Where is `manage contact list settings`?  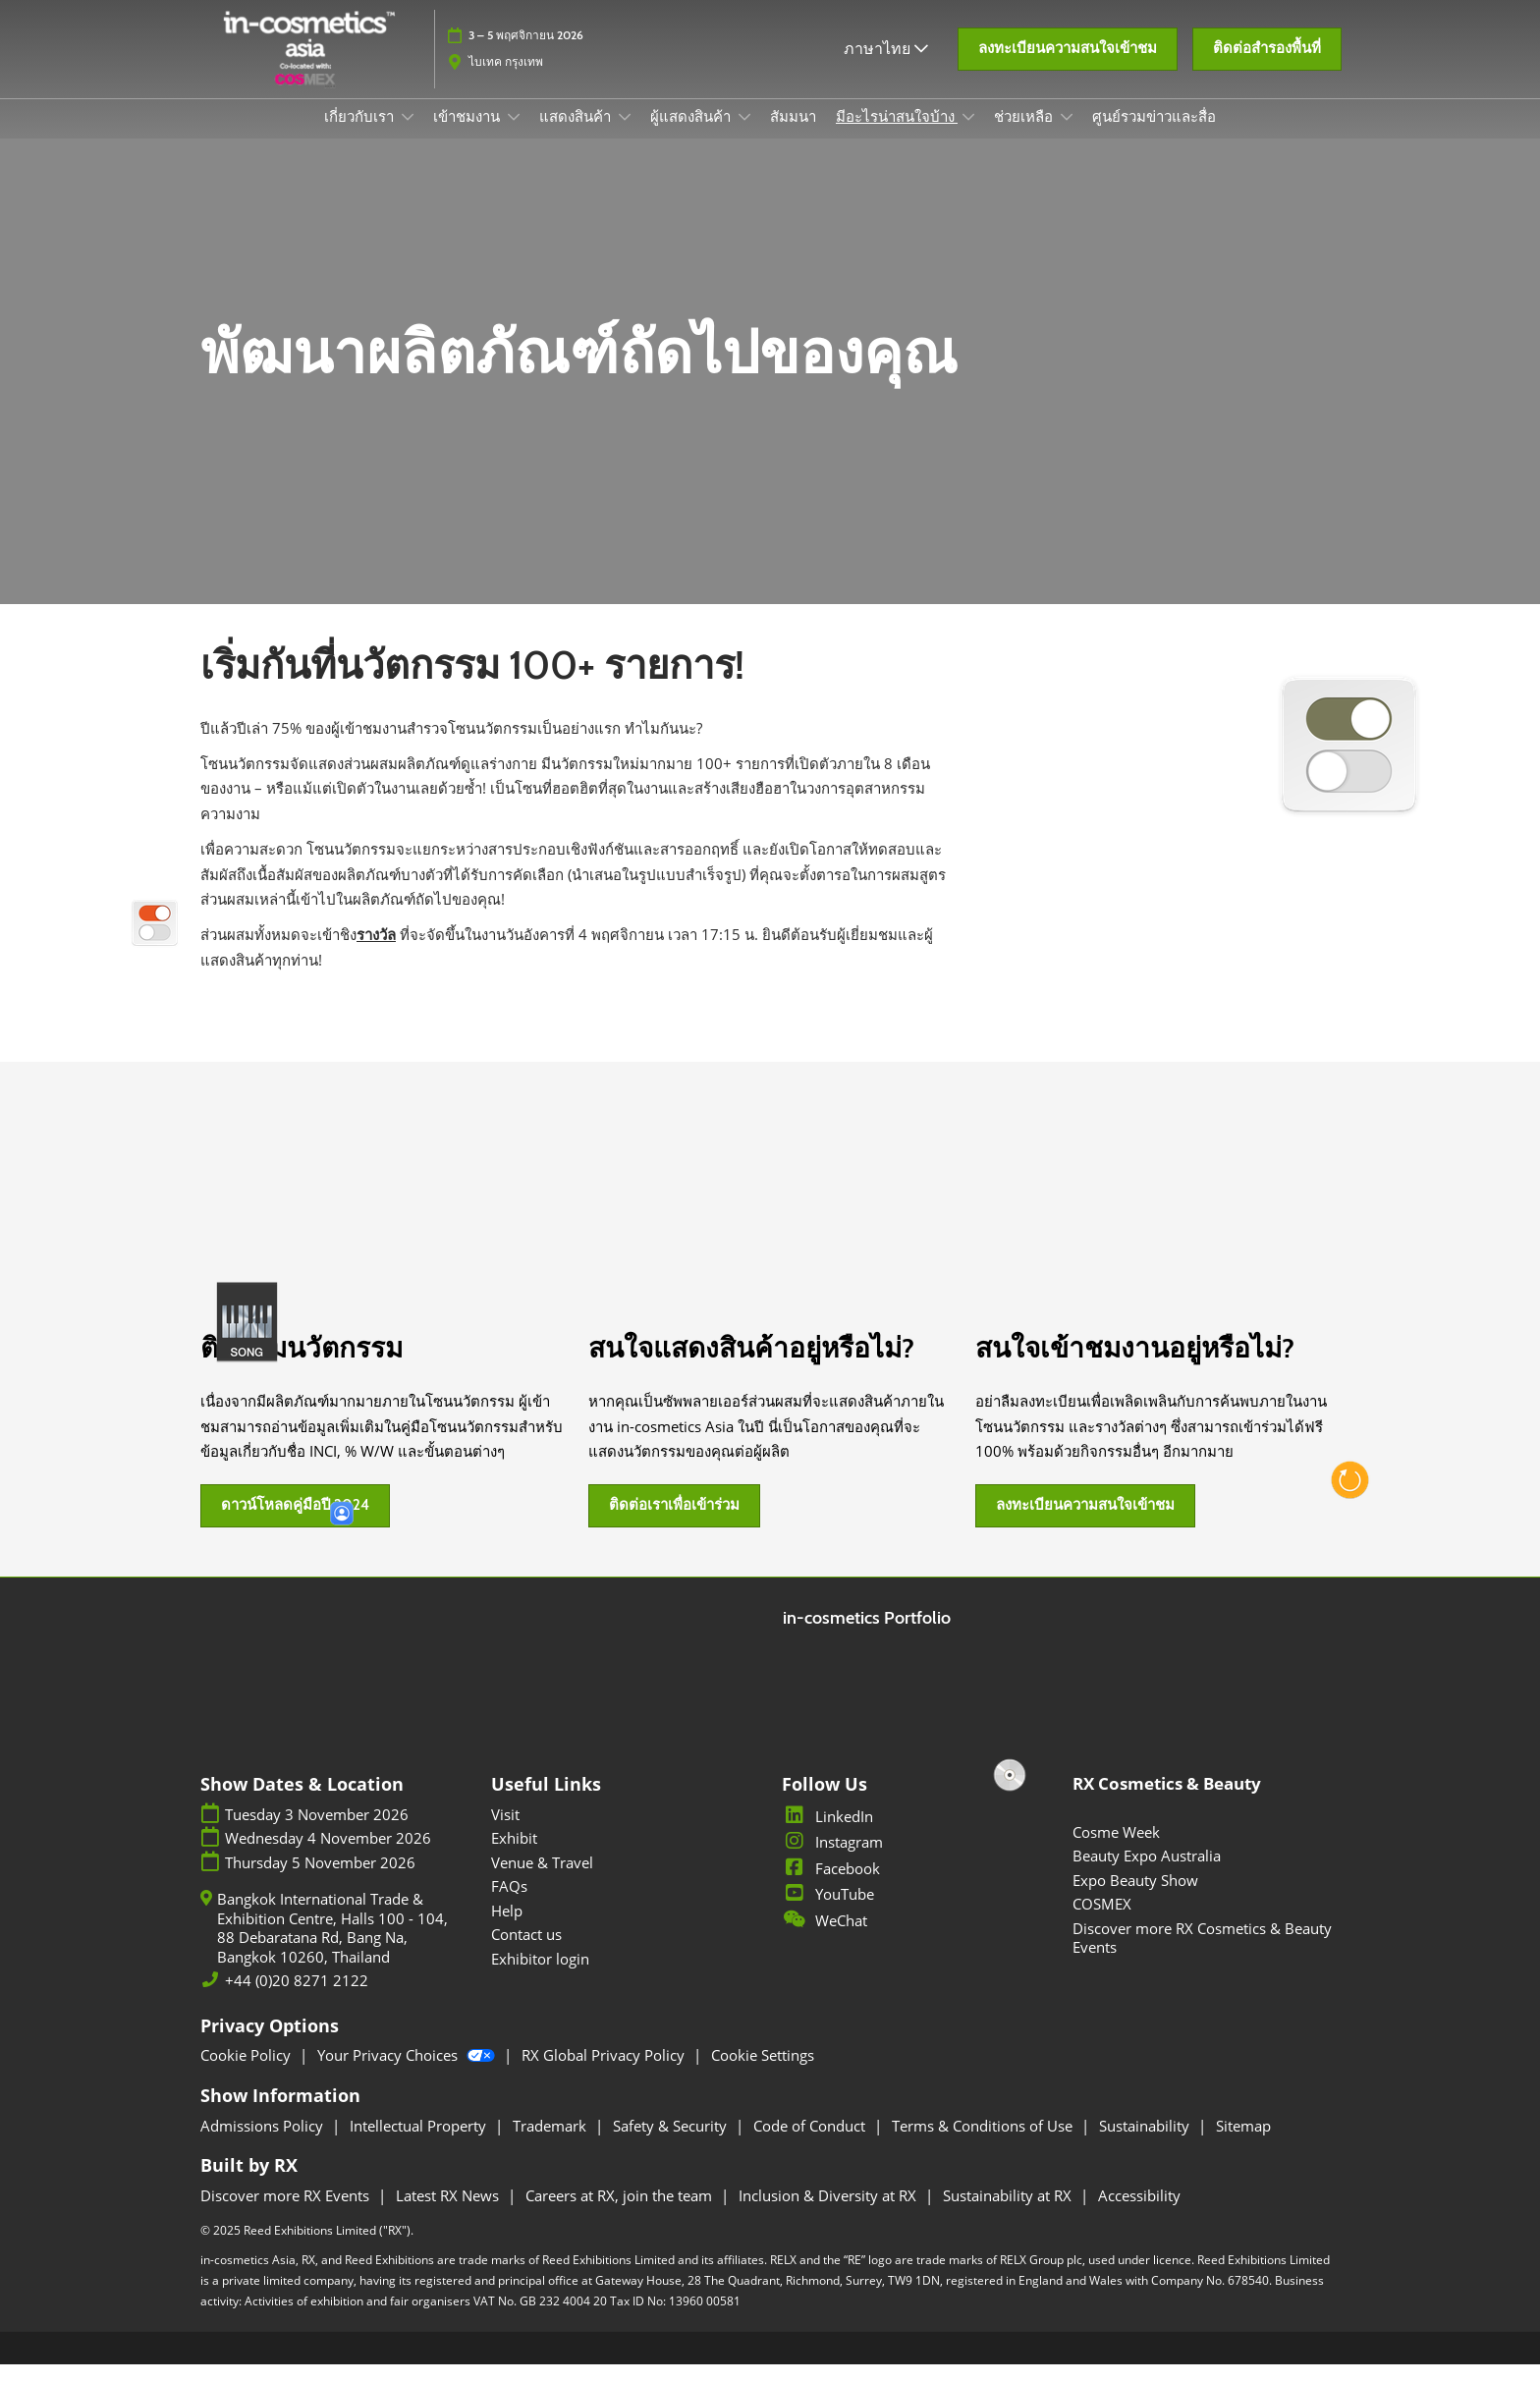 manage contact list settings is located at coordinates (342, 1514).